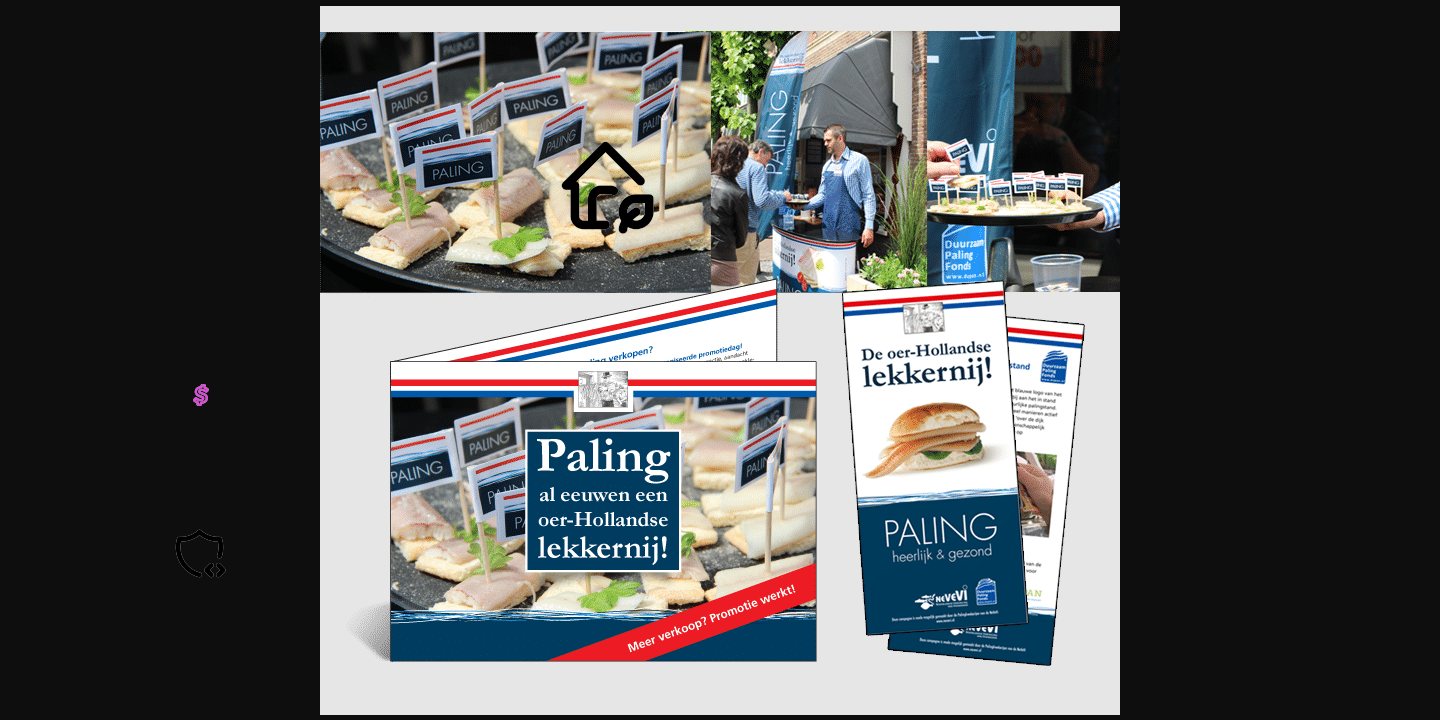  Describe the element at coordinates (605, 185) in the screenshot. I see `view eco-friendly home settings` at that location.